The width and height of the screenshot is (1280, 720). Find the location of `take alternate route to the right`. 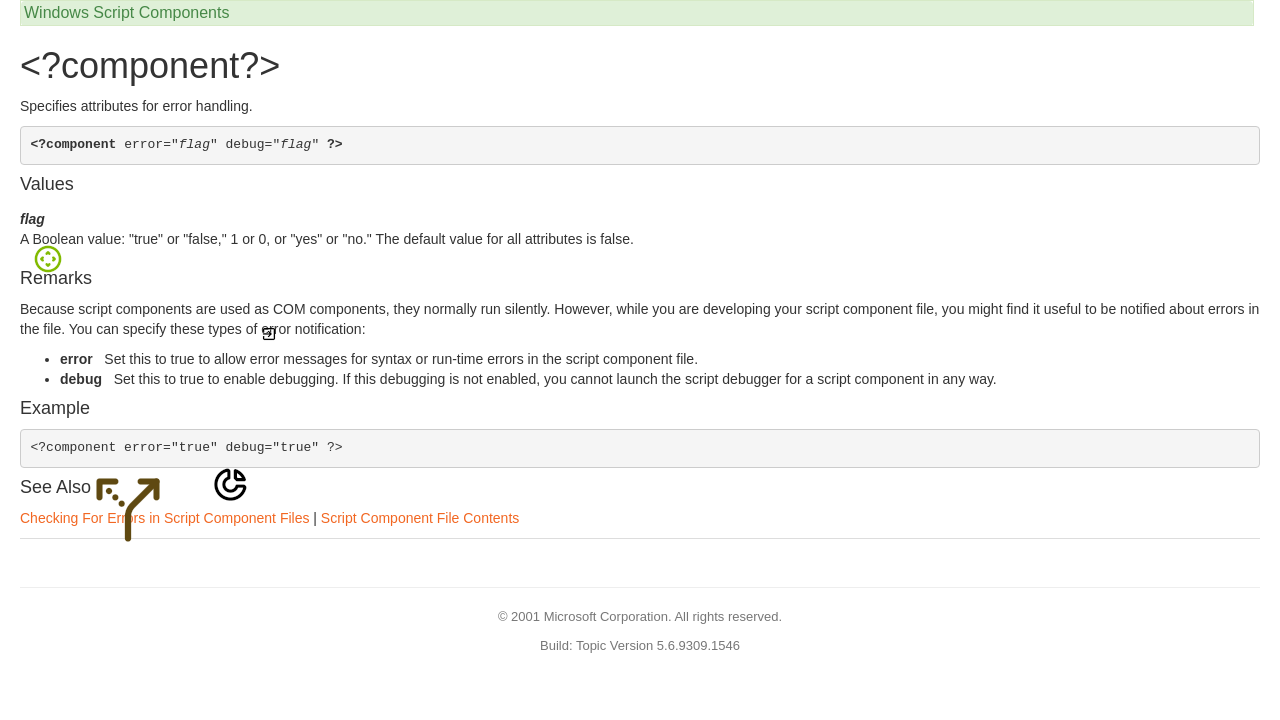

take alternate route to the right is located at coordinates (128, 510).